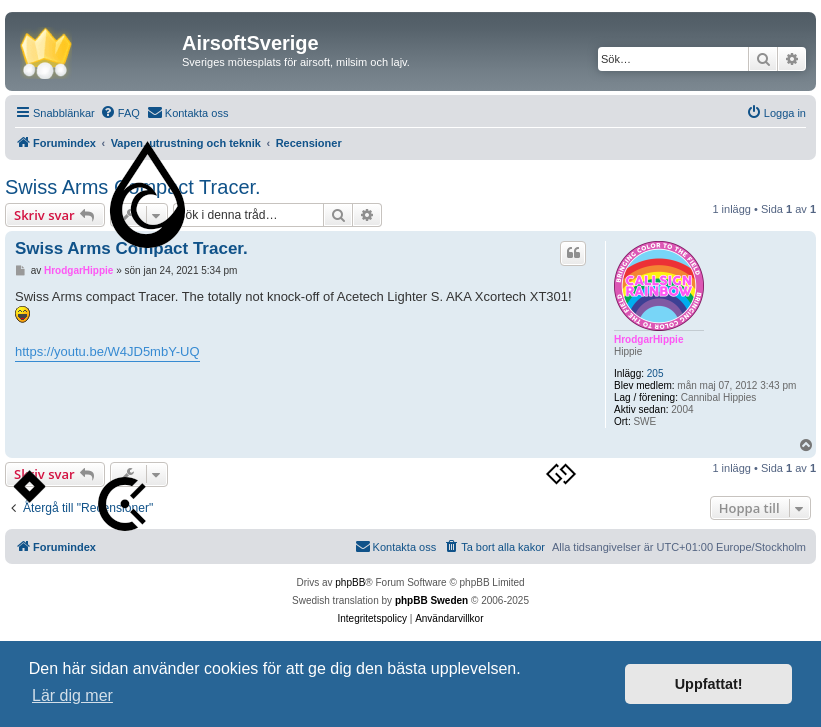 This screenshot has height=727, width=821. Describe the element at coordinates (29, 486) in the screenshot. I see `open Jira project management` at that location.